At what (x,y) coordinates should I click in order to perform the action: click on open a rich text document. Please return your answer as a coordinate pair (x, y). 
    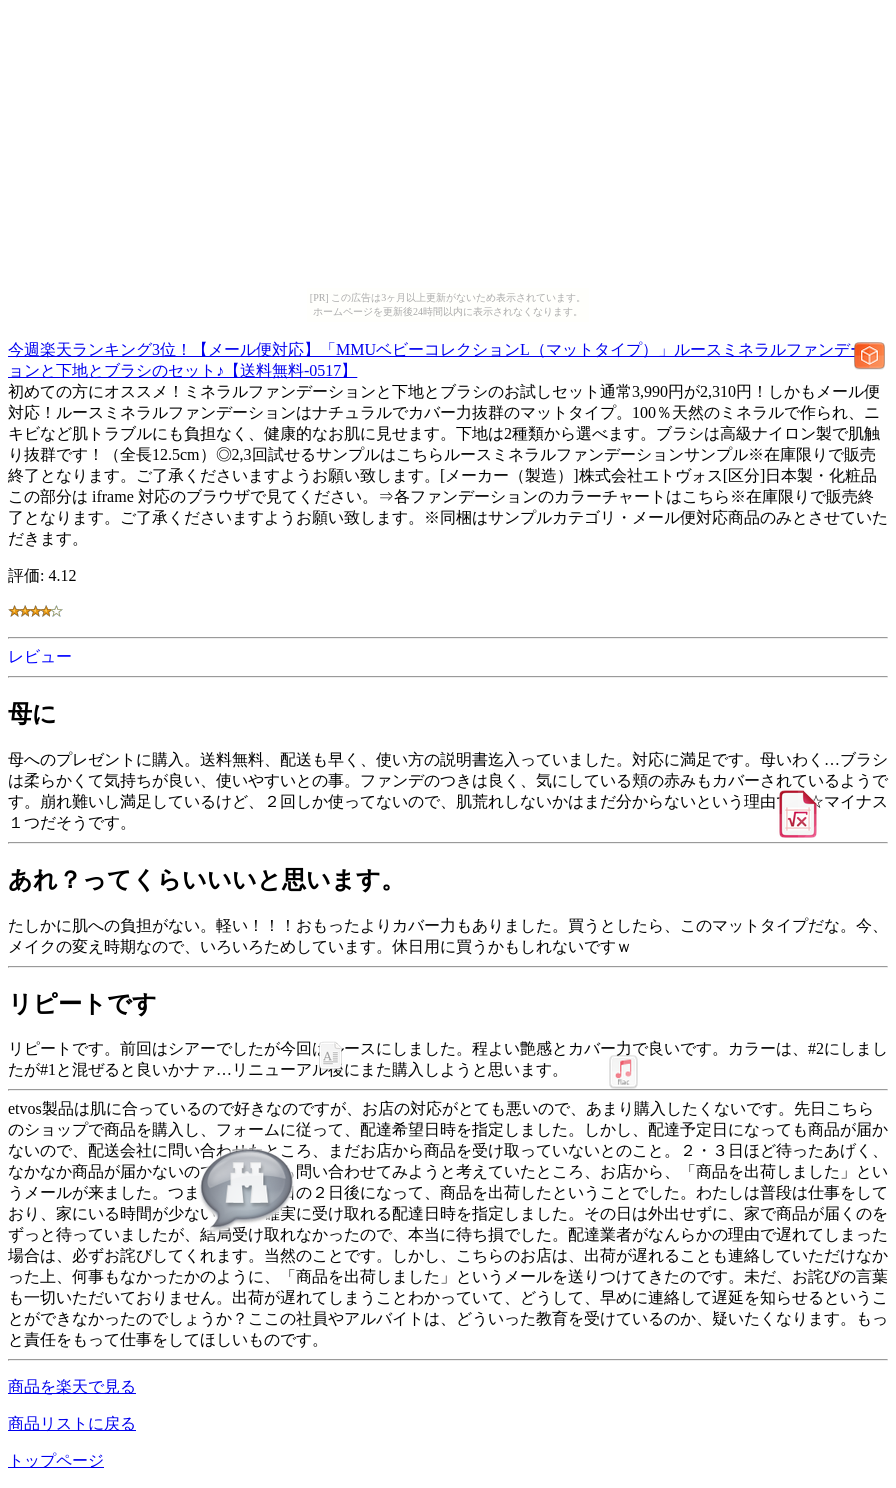
    Looking at the image, I should click on (330, 1055).